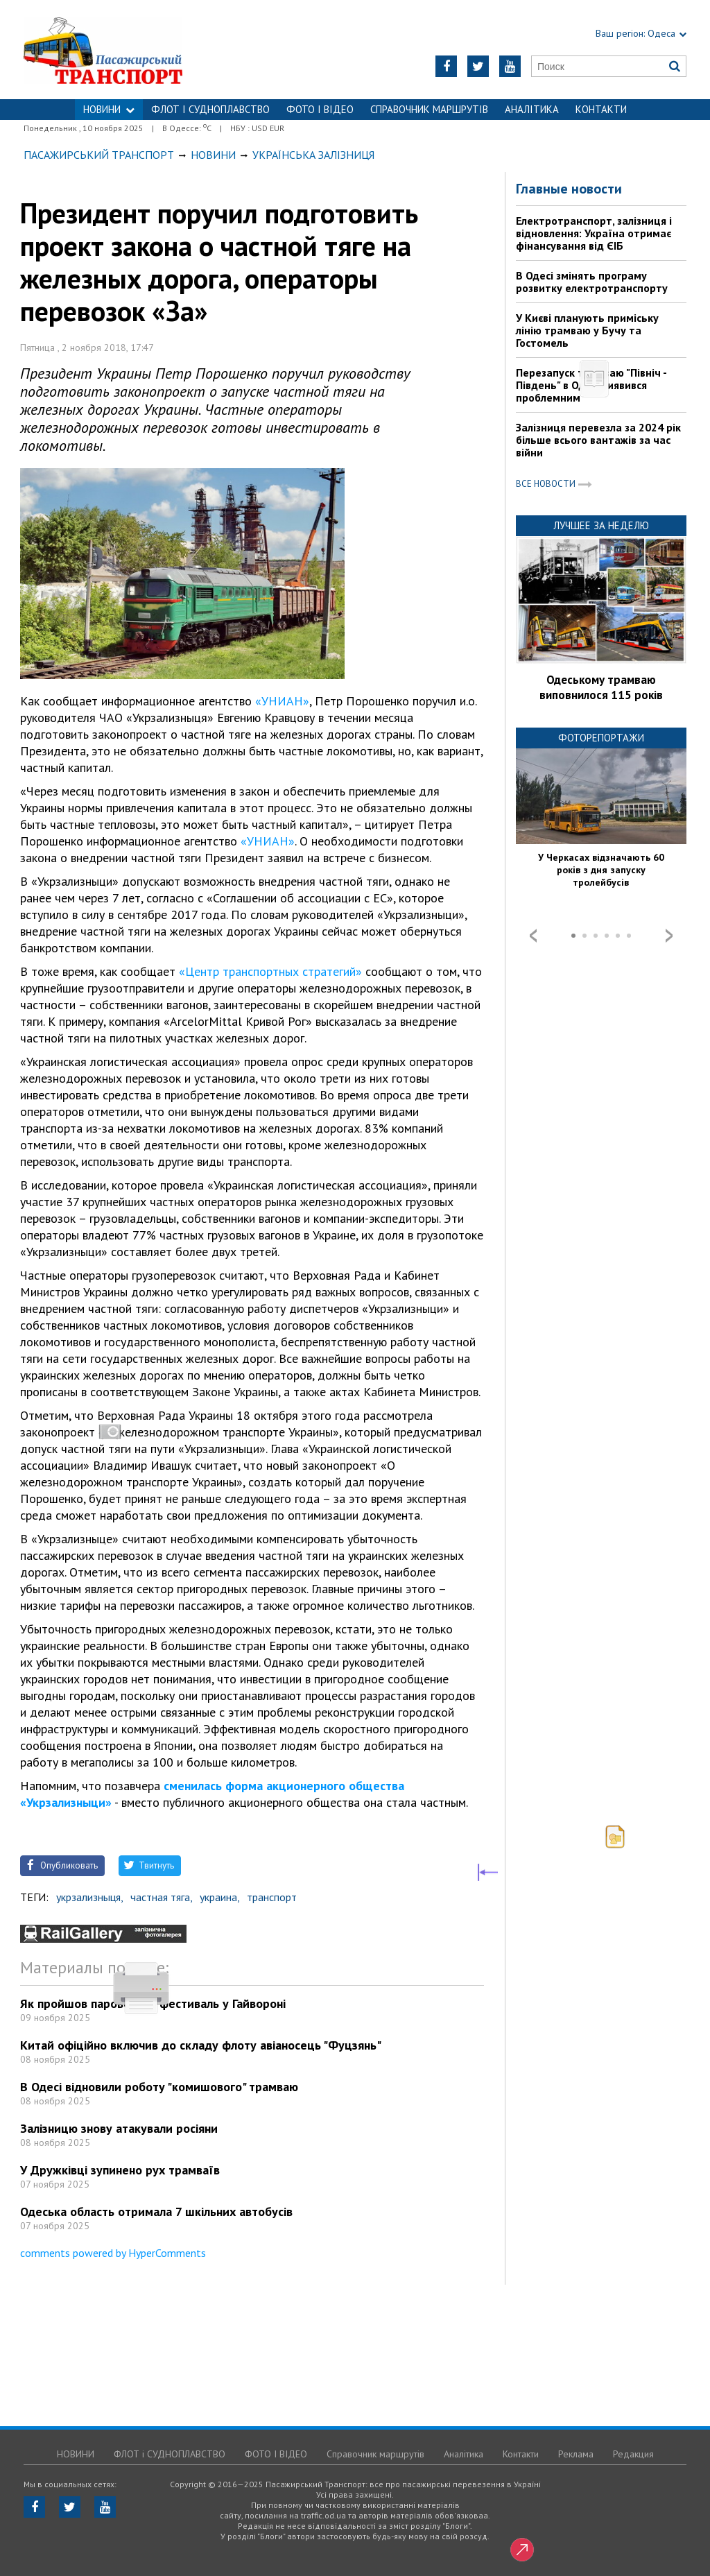 This screenshot has height=2576, width=710. Describe the element at coordinates (615, 1837) in the screenshot. I see `libreoffice draw template file` at that location.